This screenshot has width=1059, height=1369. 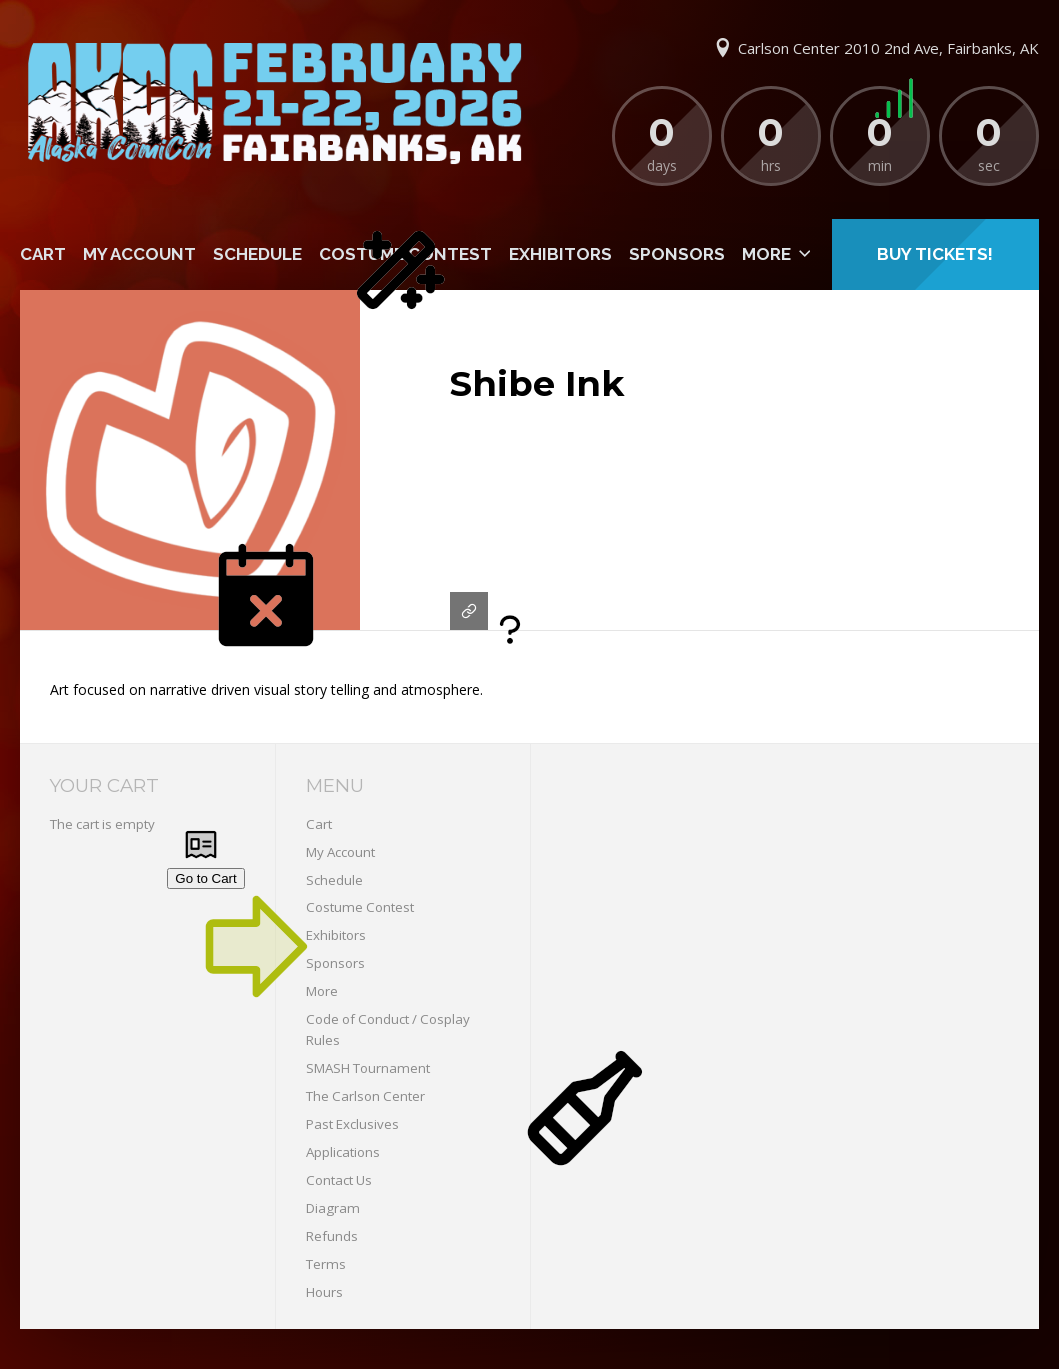 I want to click on access help or support, so click(x=510, y=629).